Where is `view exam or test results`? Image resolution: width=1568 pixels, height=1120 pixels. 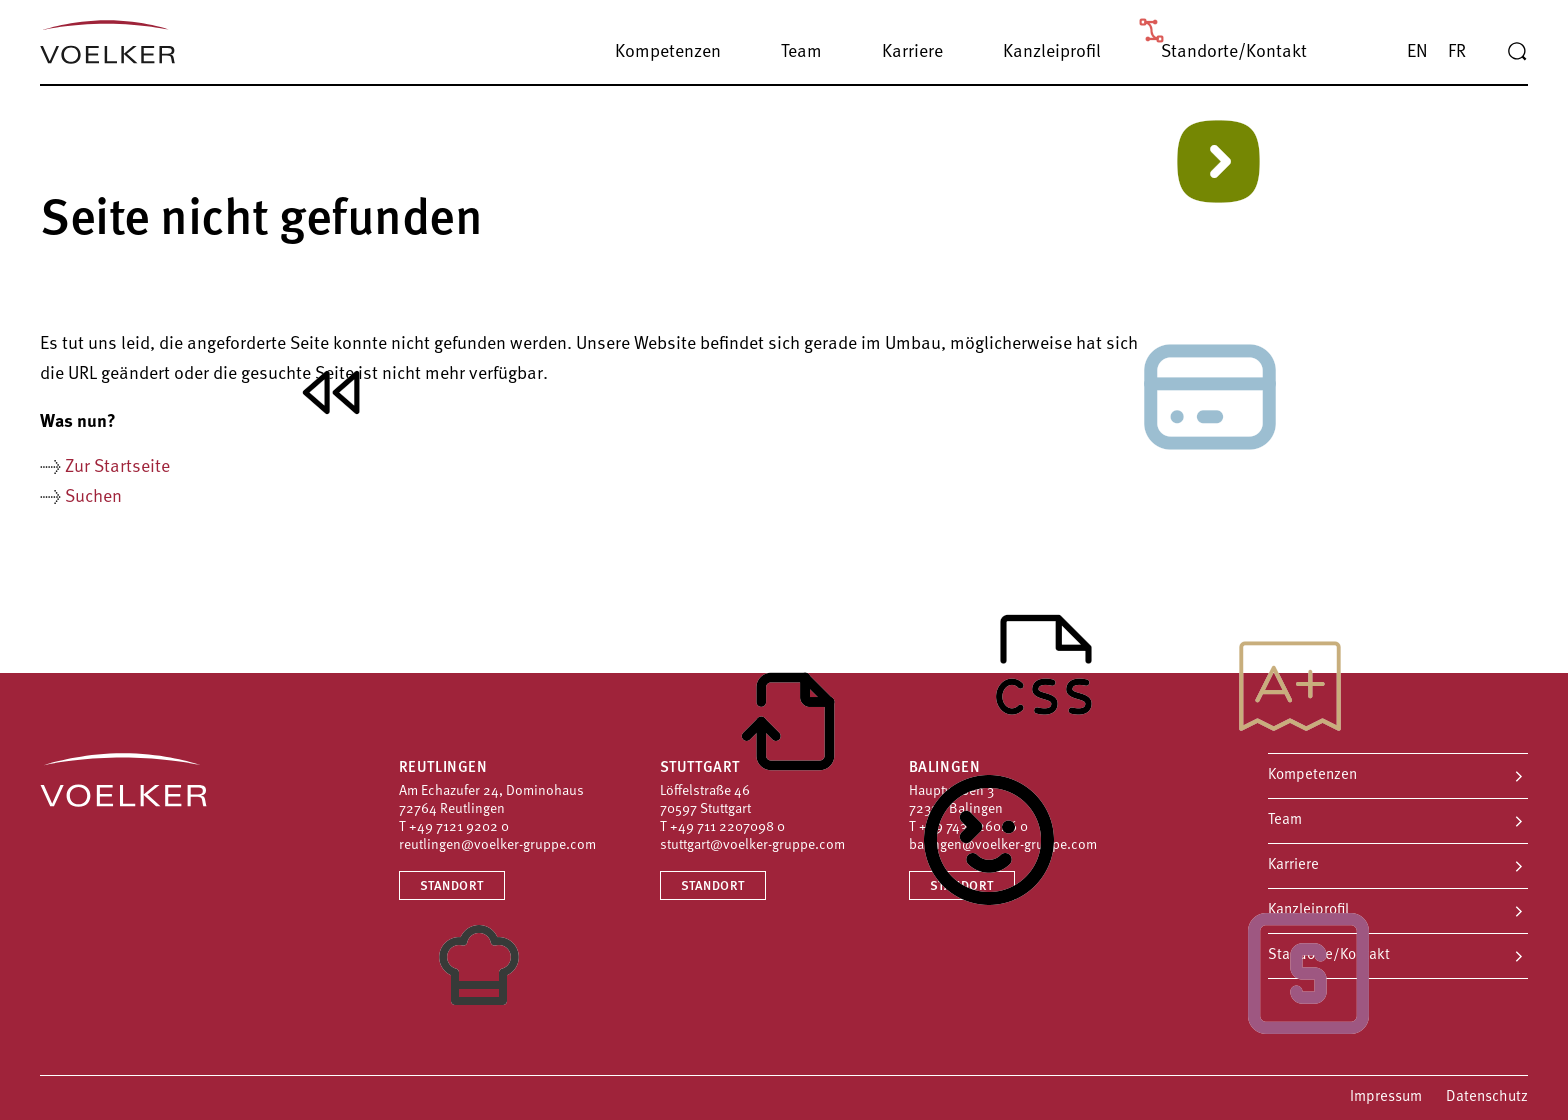 view exam or test results is located at coordinates (1290, 684).